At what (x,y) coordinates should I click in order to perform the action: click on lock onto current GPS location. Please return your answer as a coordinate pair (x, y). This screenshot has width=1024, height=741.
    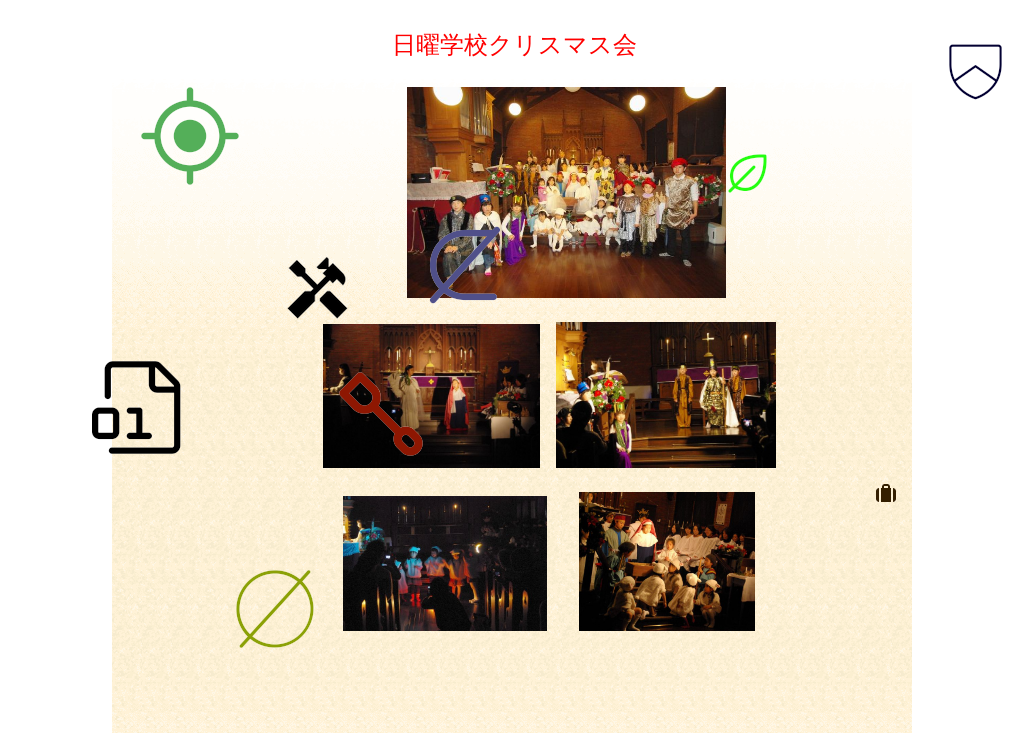
    Looking at the image, I should click on (190, 136).